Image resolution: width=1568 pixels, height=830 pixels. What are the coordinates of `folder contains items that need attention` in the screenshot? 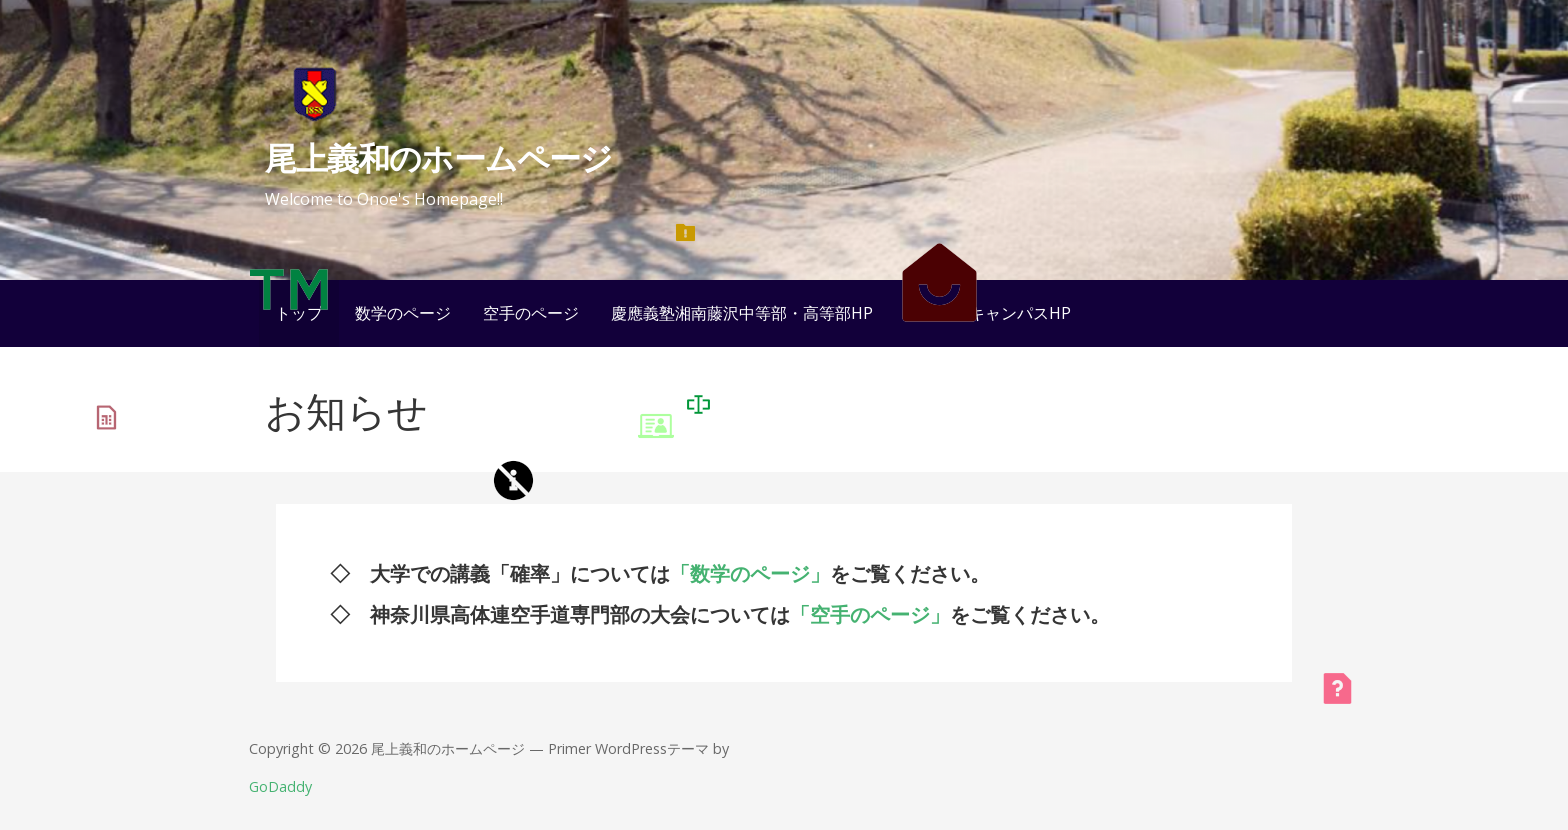 It's located at (685, 232).